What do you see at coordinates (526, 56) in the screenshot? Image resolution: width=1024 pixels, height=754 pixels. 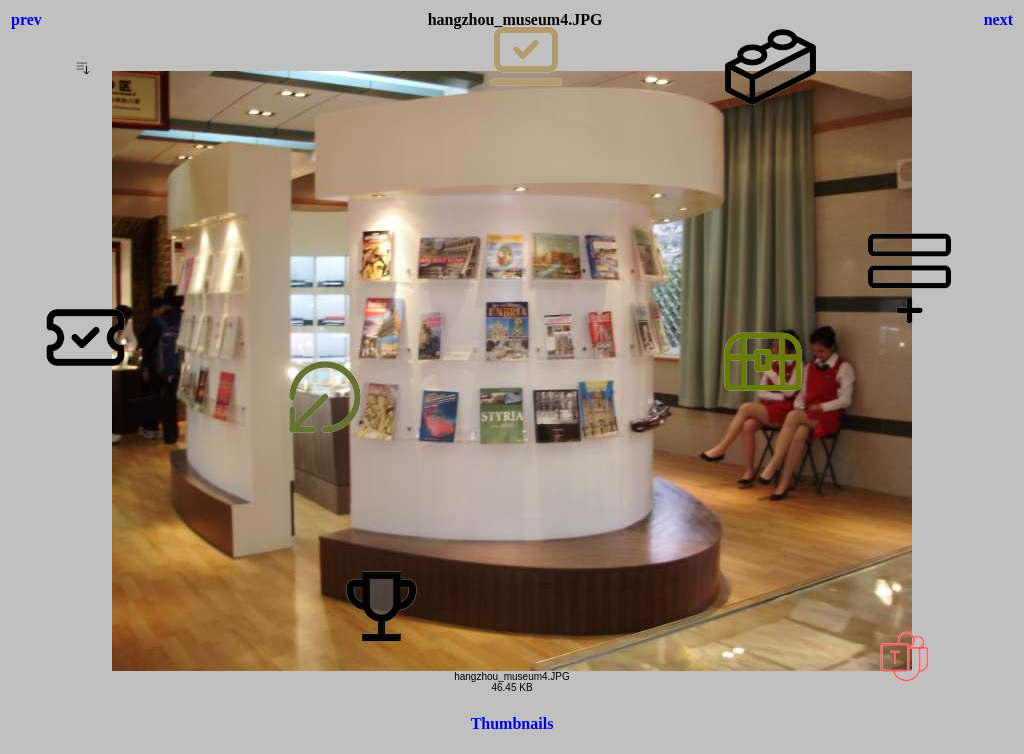 I see `device verification complete` at bounding box center [526, 56].